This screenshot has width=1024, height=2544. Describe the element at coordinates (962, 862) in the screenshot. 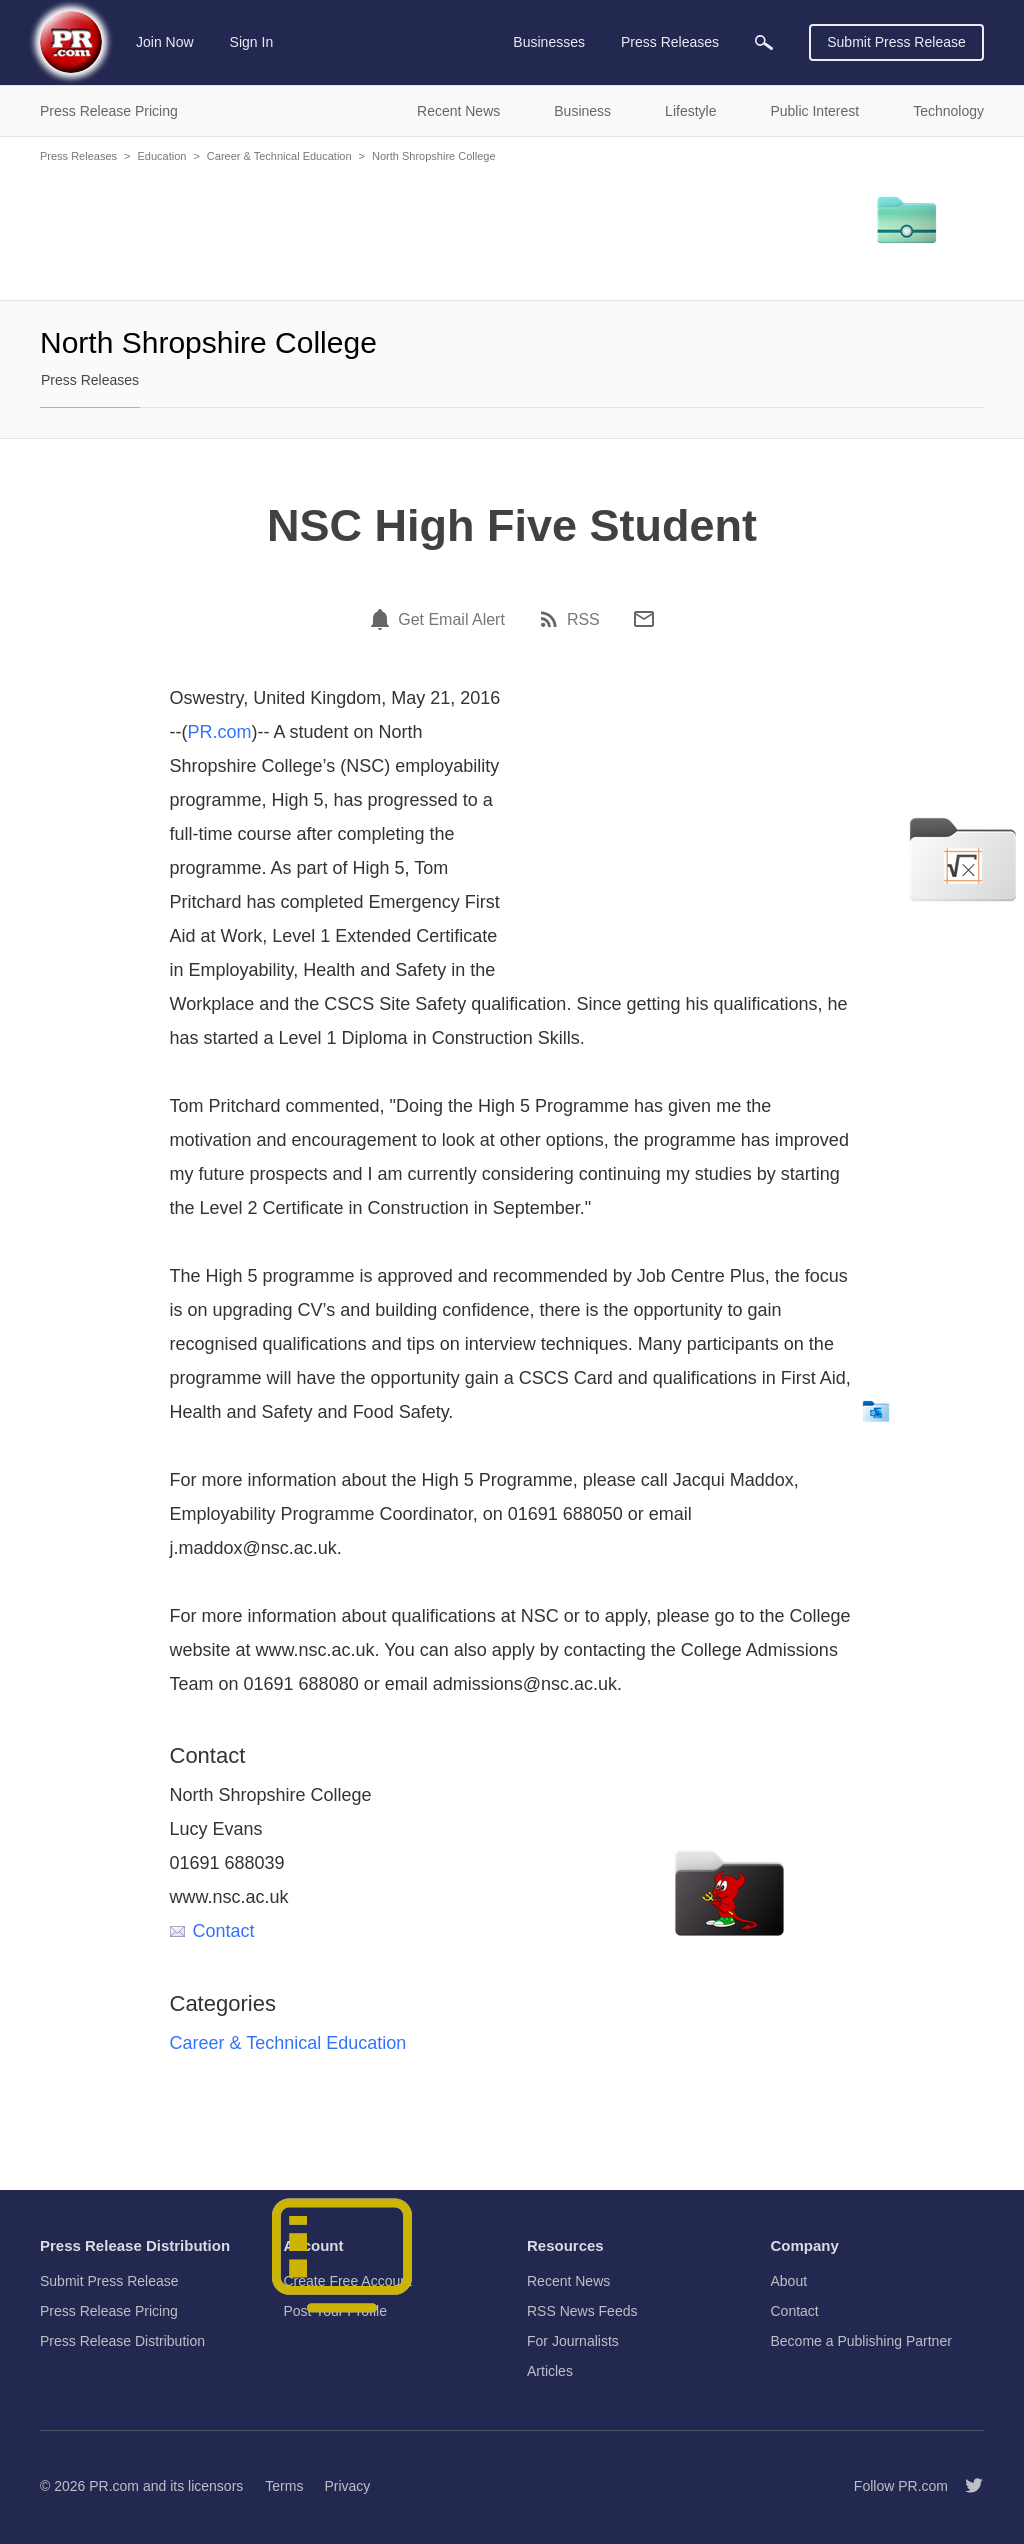

I see `folder containing LibreOffice Math formula files` at that location.